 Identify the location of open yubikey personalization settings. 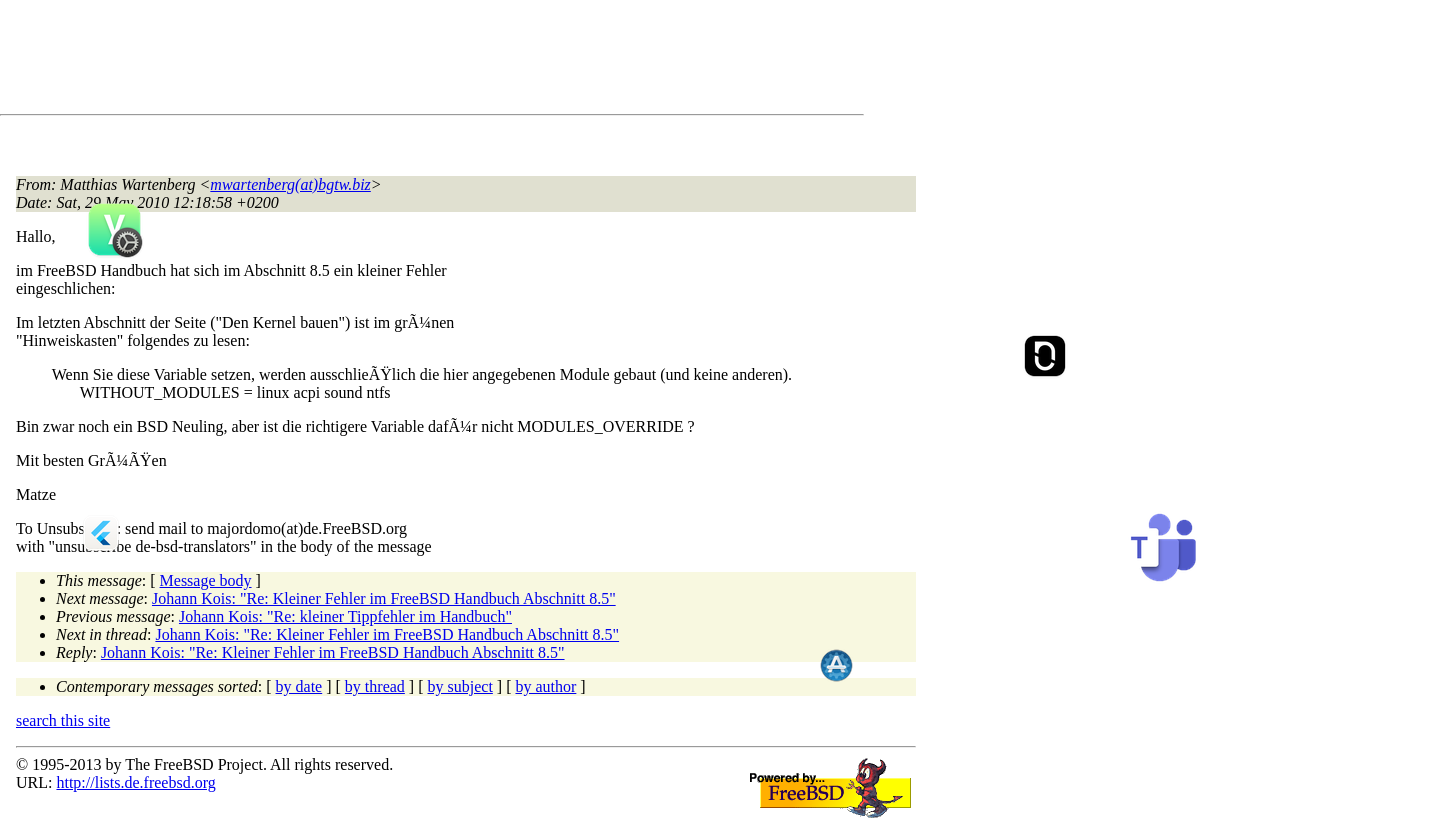
(114, 229).